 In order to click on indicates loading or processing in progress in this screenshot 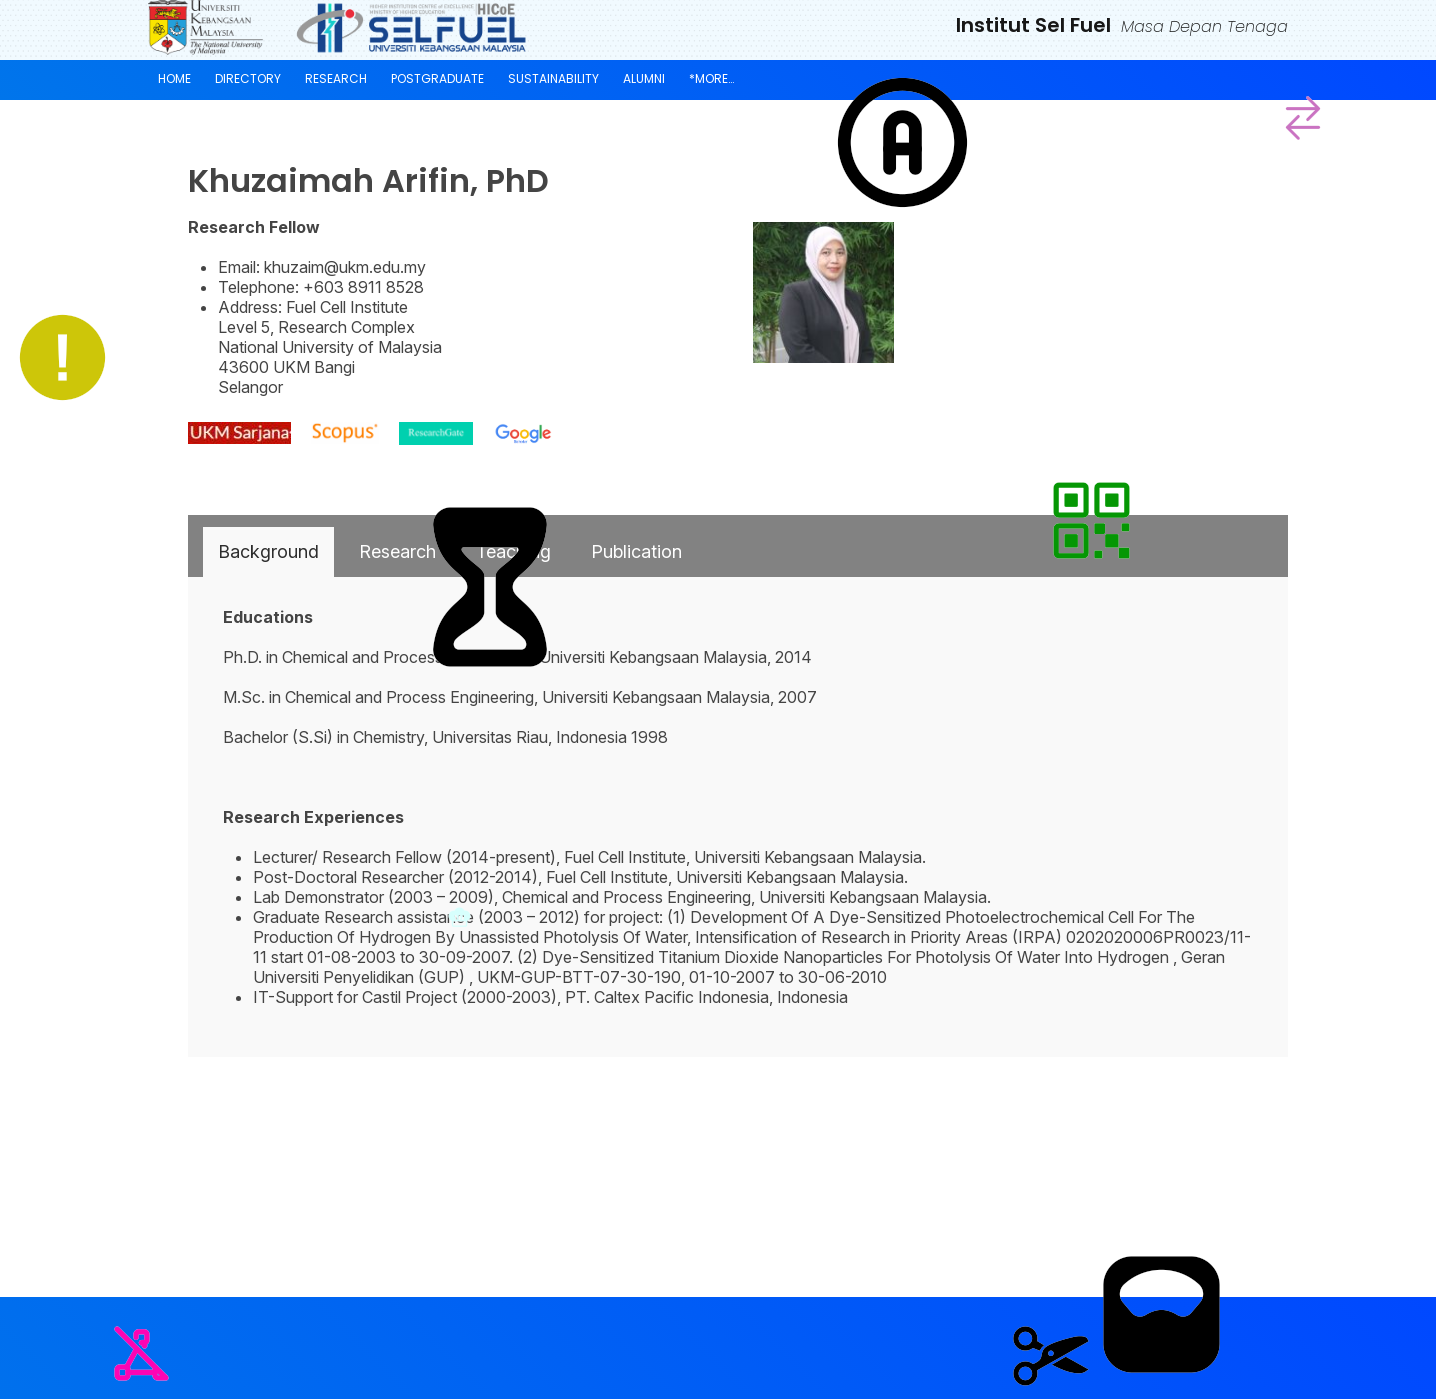, I will do `click(490, 587)`.